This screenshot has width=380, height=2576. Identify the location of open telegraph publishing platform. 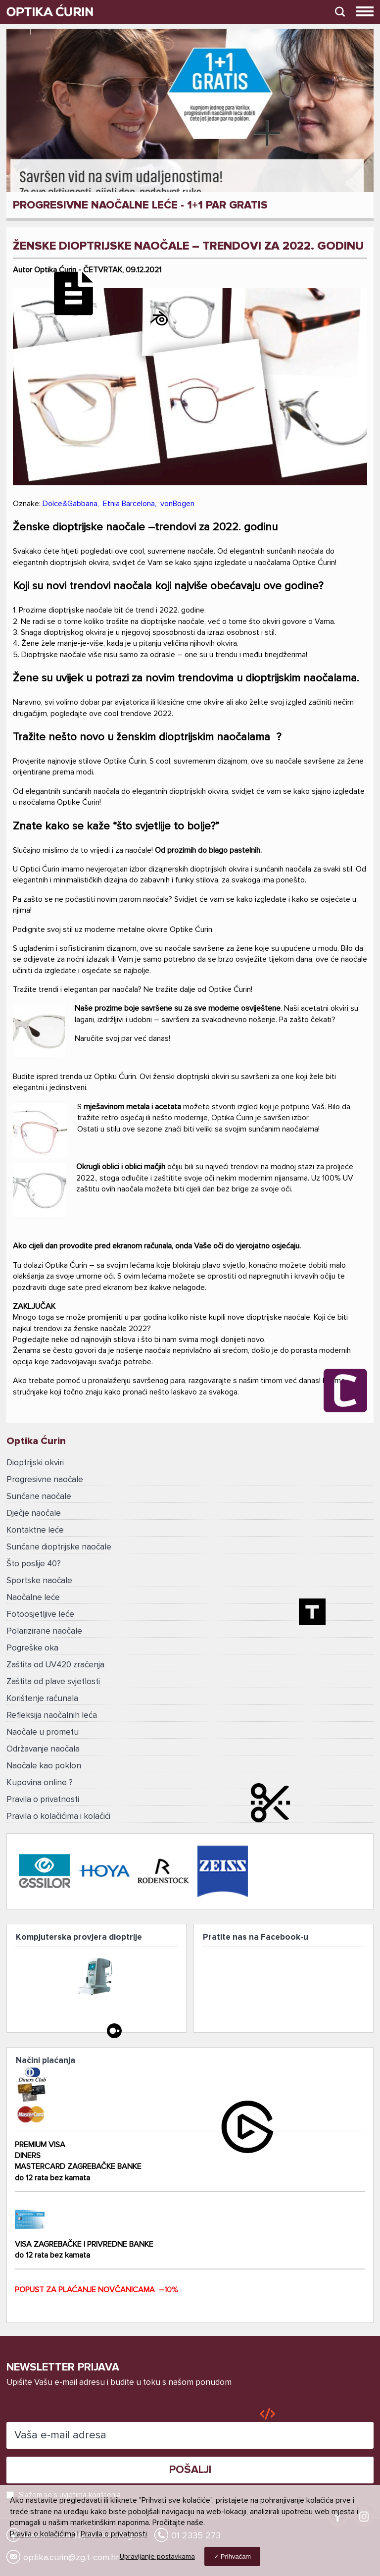
(312, 1612).